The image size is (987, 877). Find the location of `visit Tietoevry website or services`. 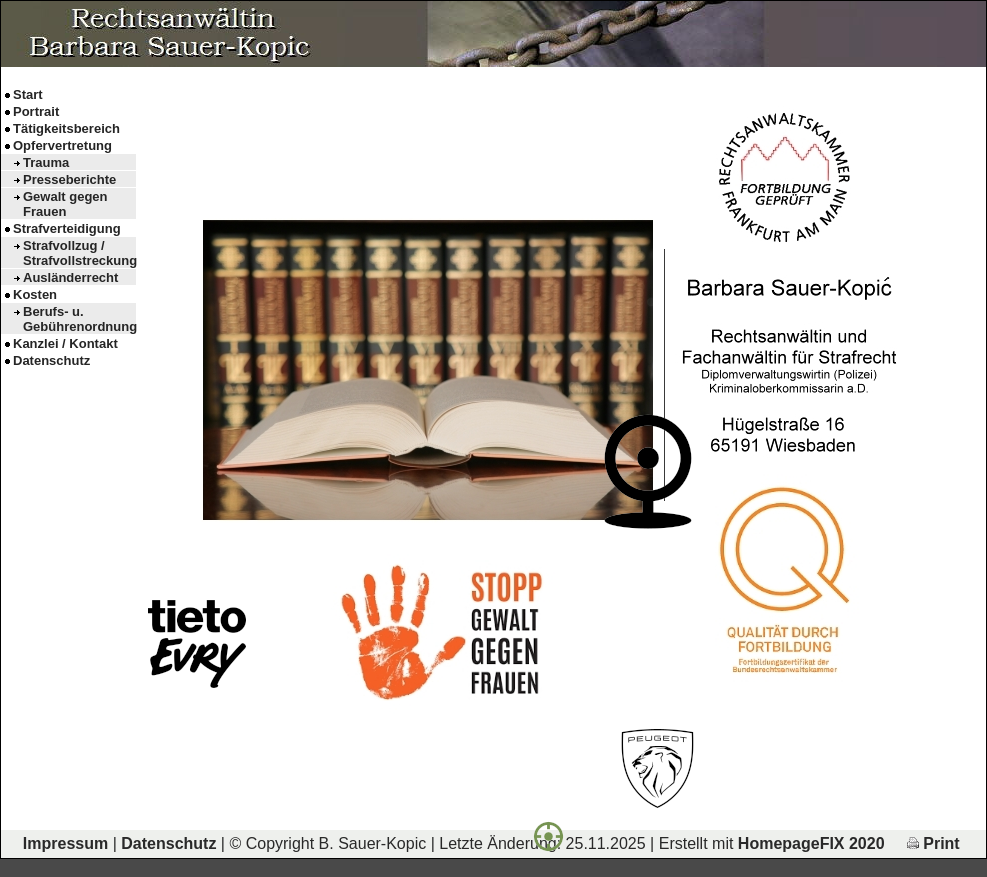

visit Tietoevry website or services is located at coordinates (197, 644).